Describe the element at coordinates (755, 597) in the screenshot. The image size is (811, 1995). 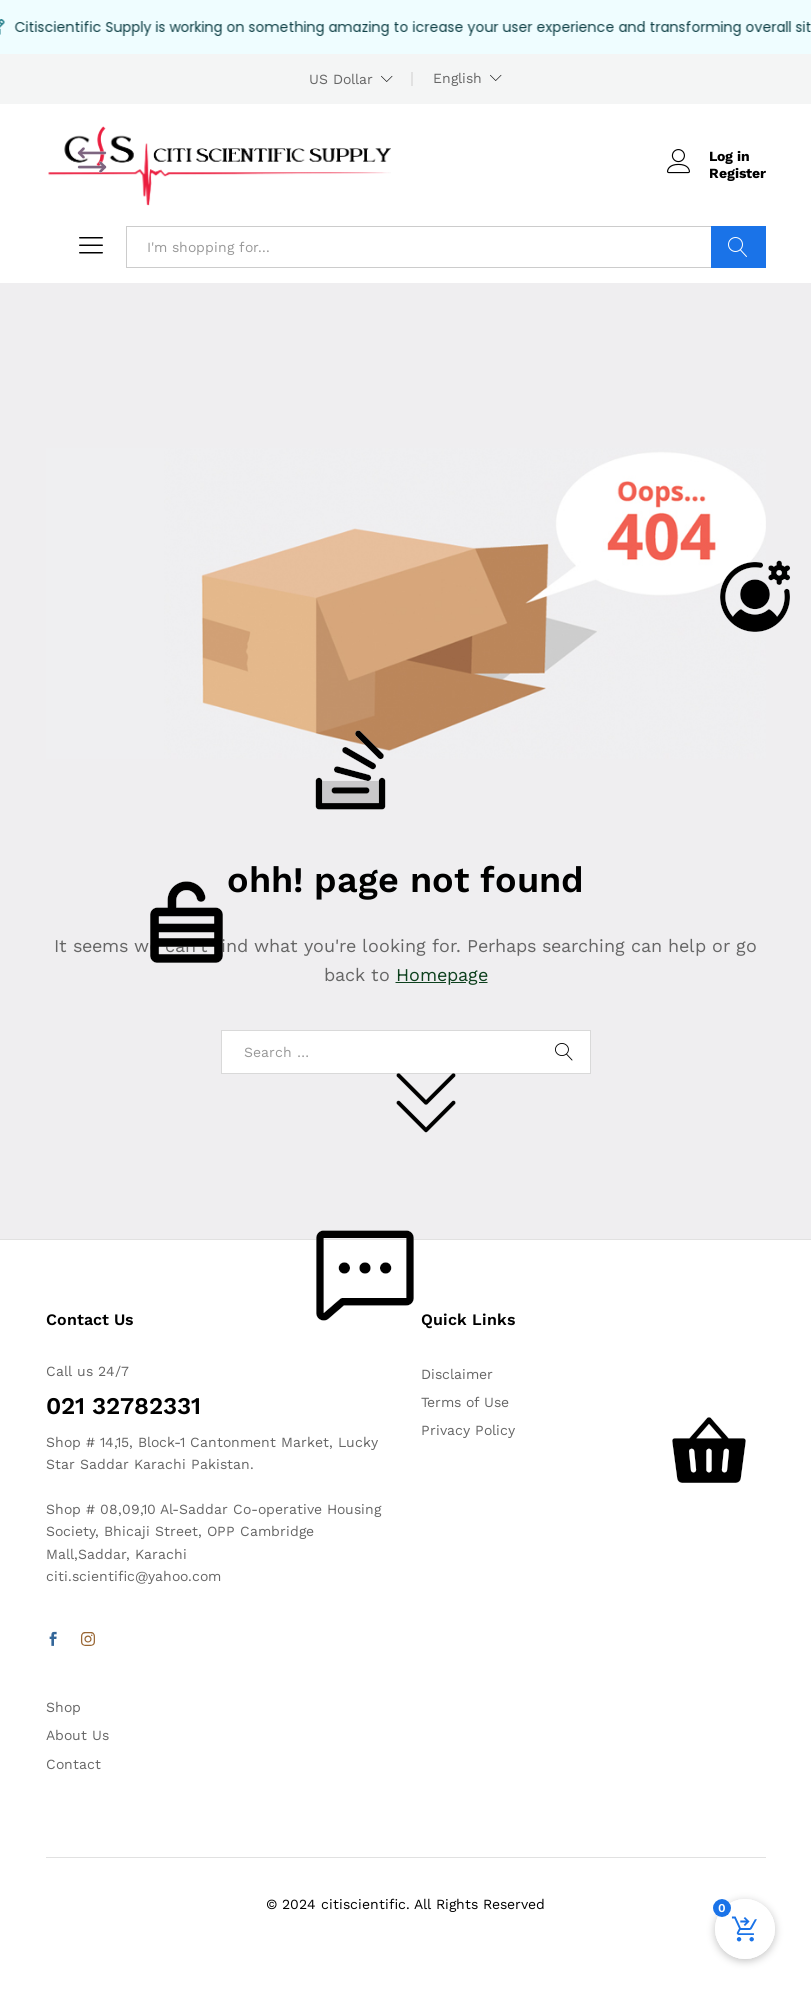
I see `access user profile settings` at that location.